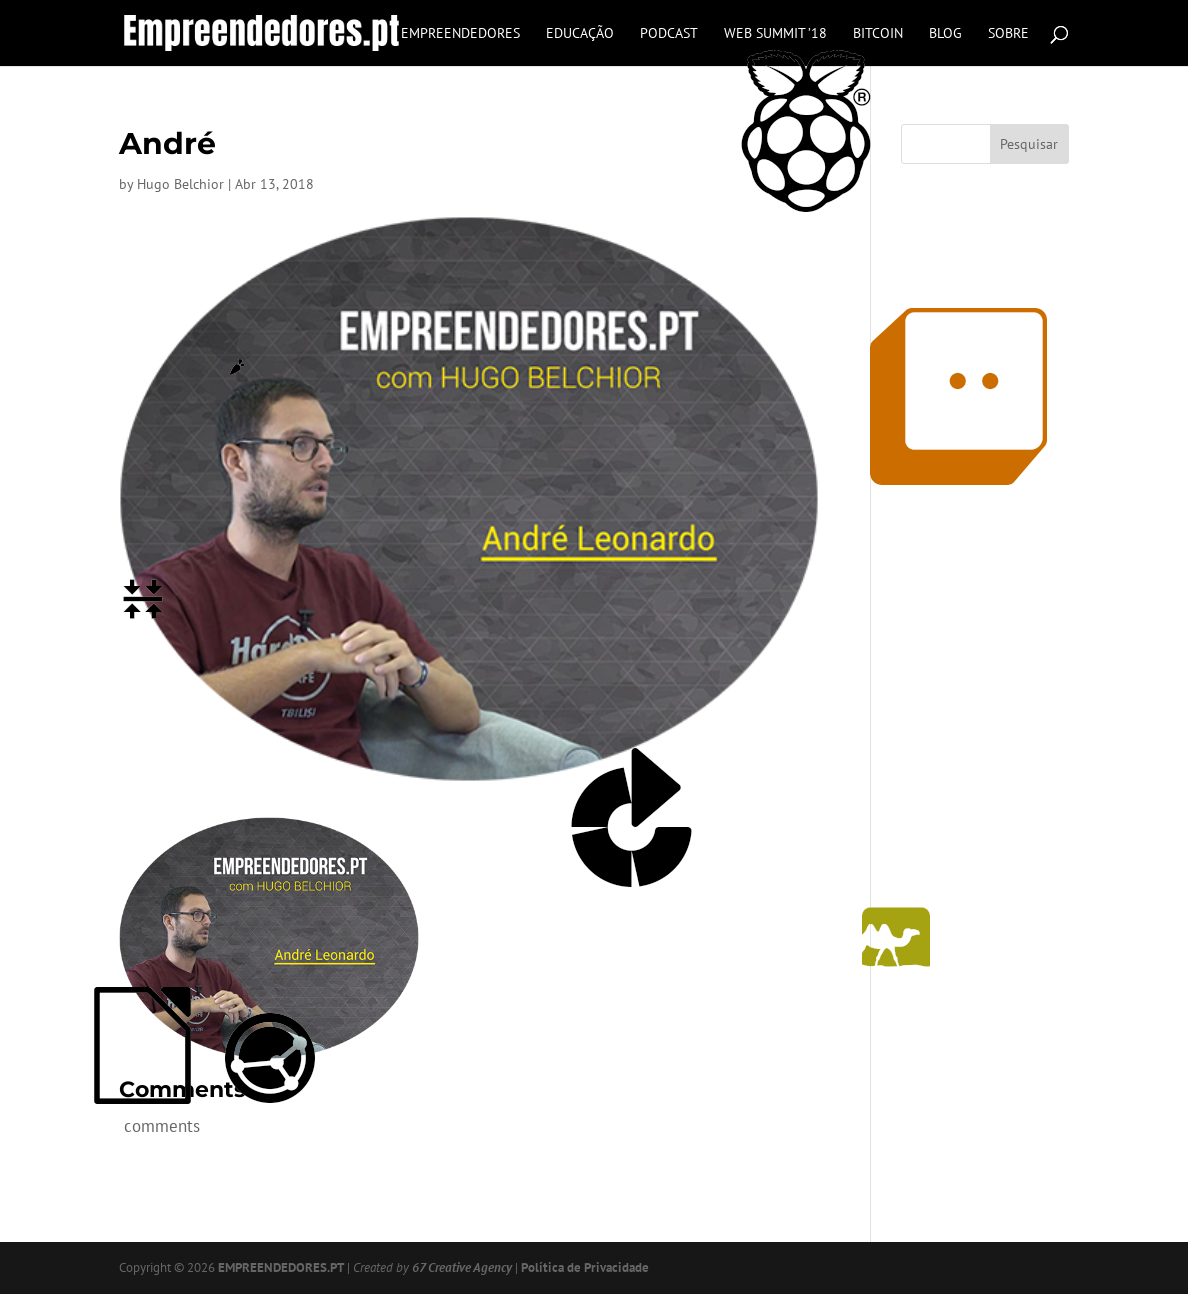 The height and width of the screenshot is (1295, 1188). I want to click on Raspberry Pi brand logo, so click(806, 131).